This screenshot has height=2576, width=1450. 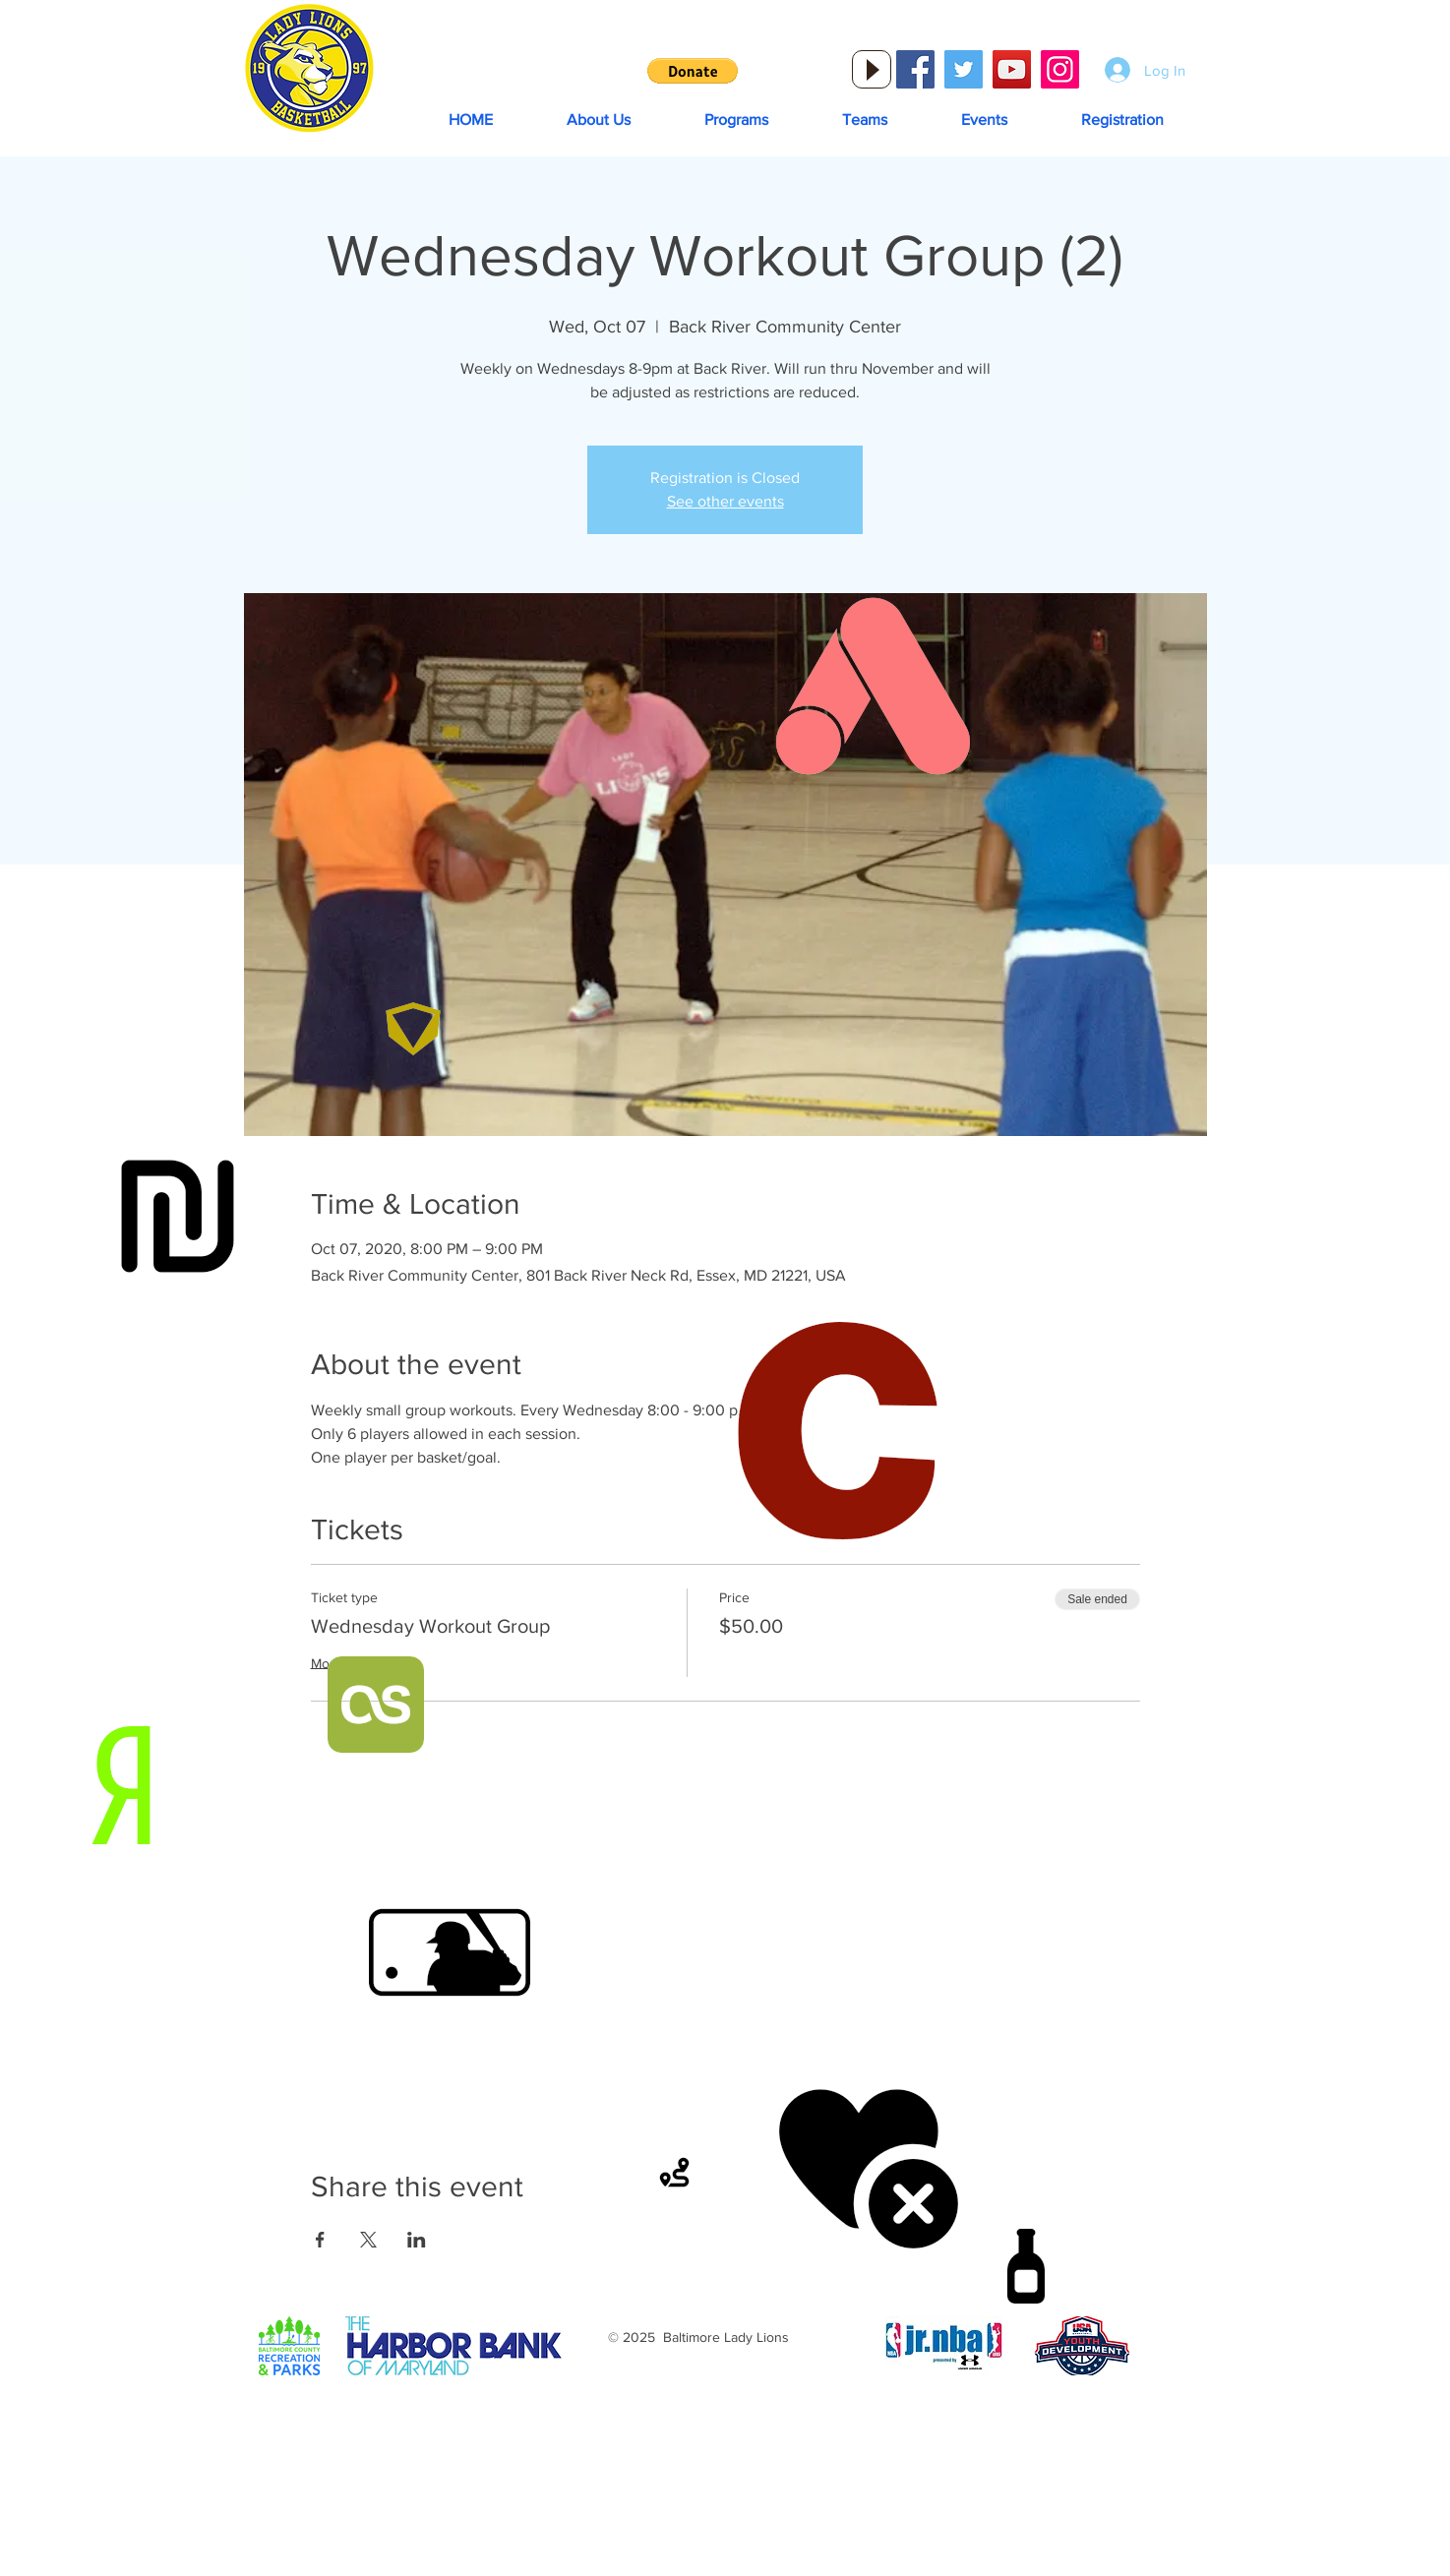 What do you see at coordinates (837, 1430) in the screenshot?
I see `C programming language logo` at bounding box center [837, 1430].